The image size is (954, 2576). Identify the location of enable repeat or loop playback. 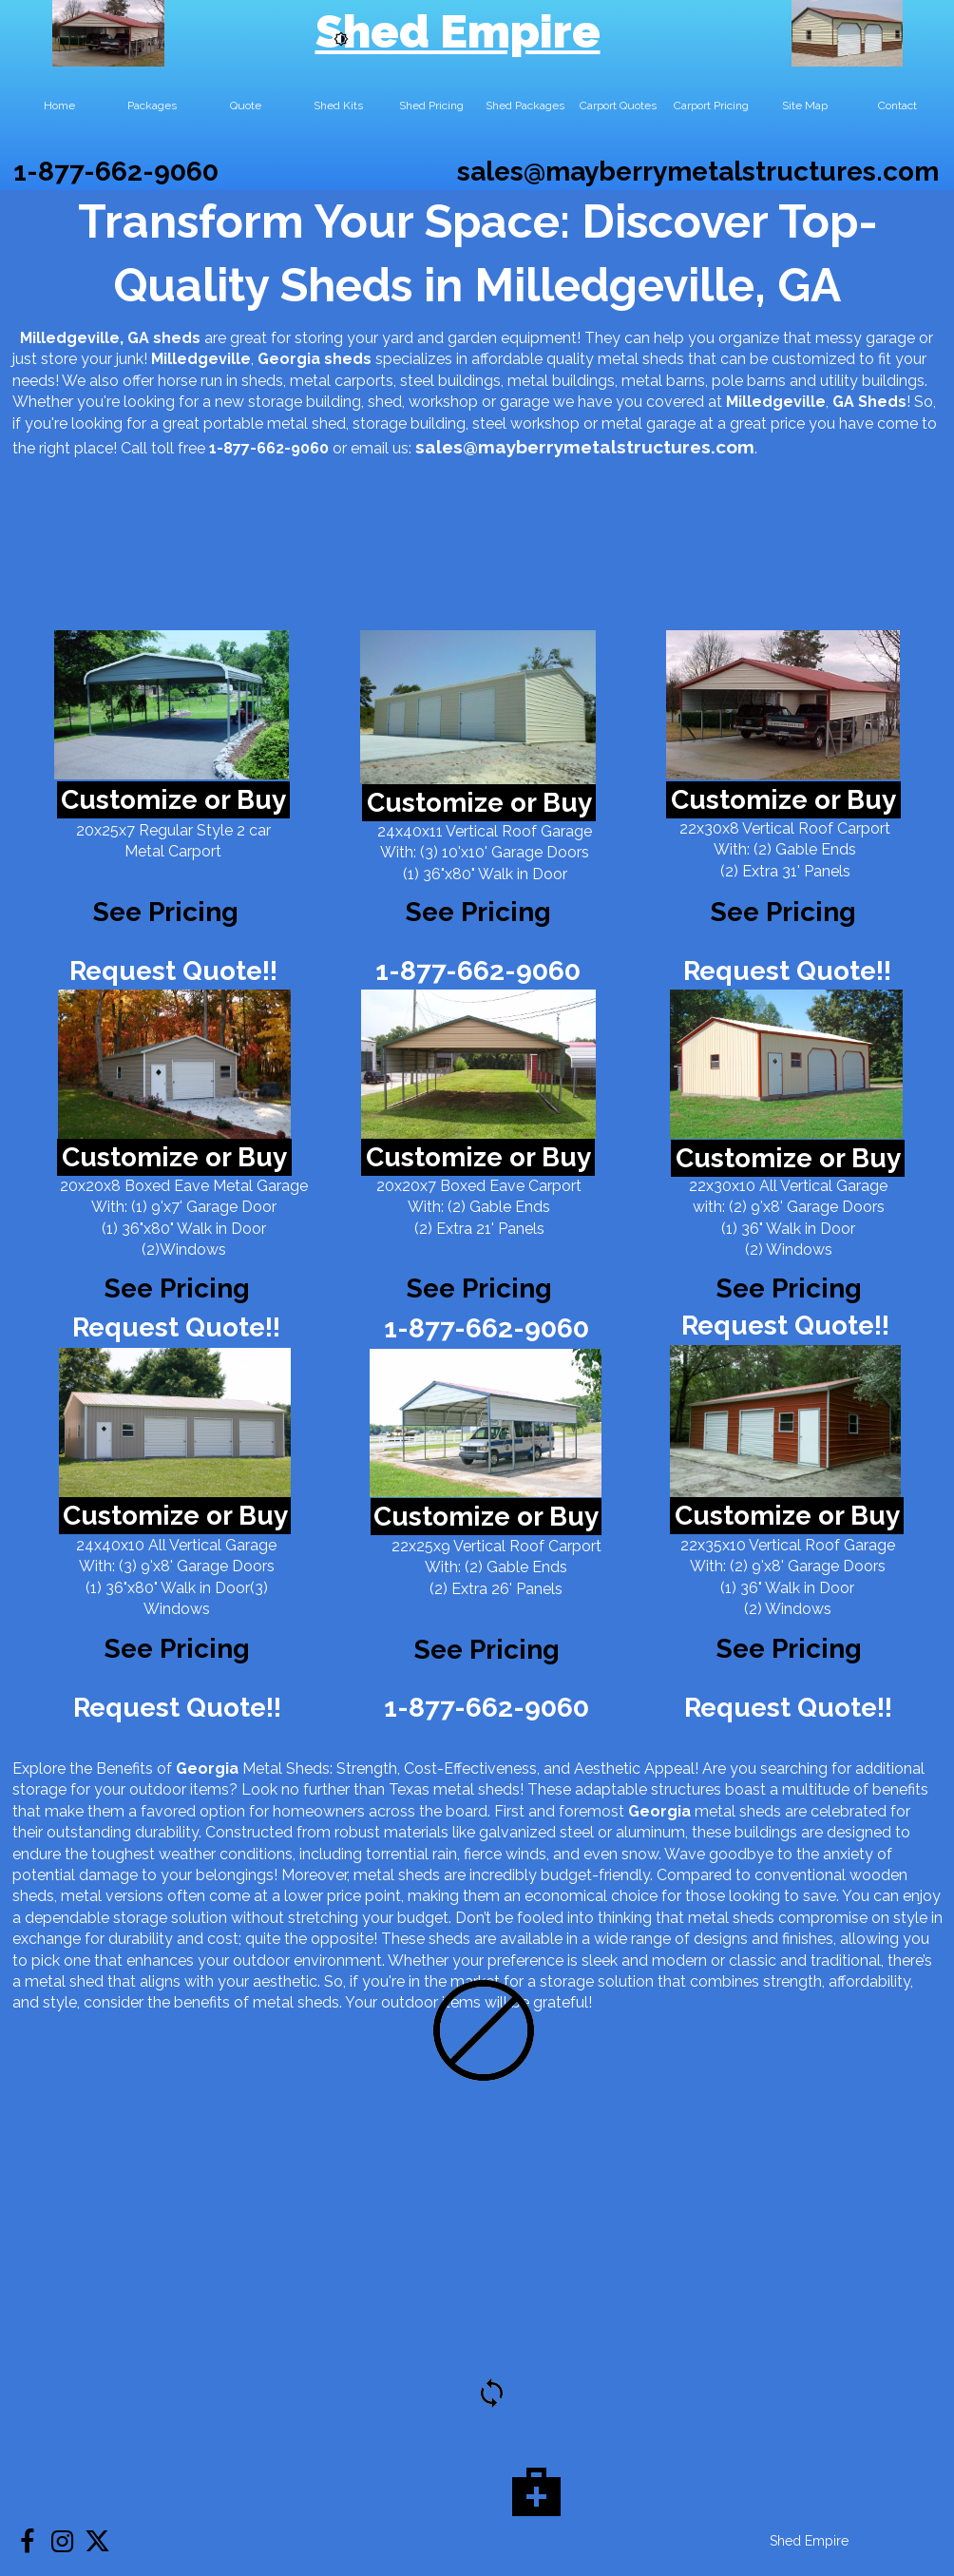
(491, 2393).